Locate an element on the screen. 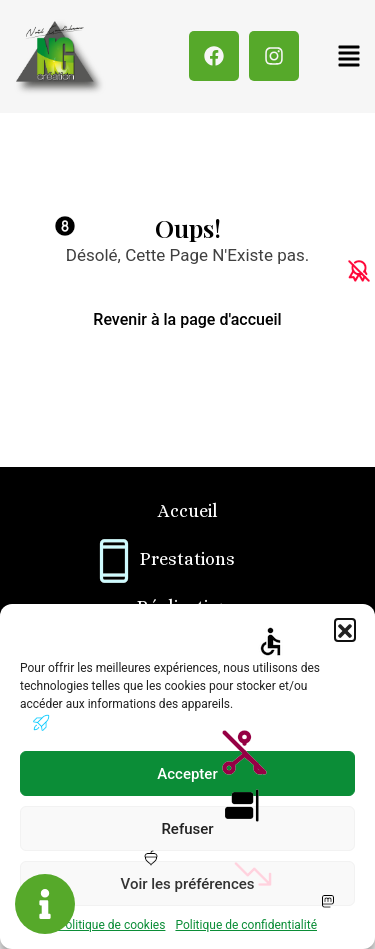 The width and height of the screenshot is (375, 949). indicates a declining trend or decrease in value is located at coordinates (253, 874).